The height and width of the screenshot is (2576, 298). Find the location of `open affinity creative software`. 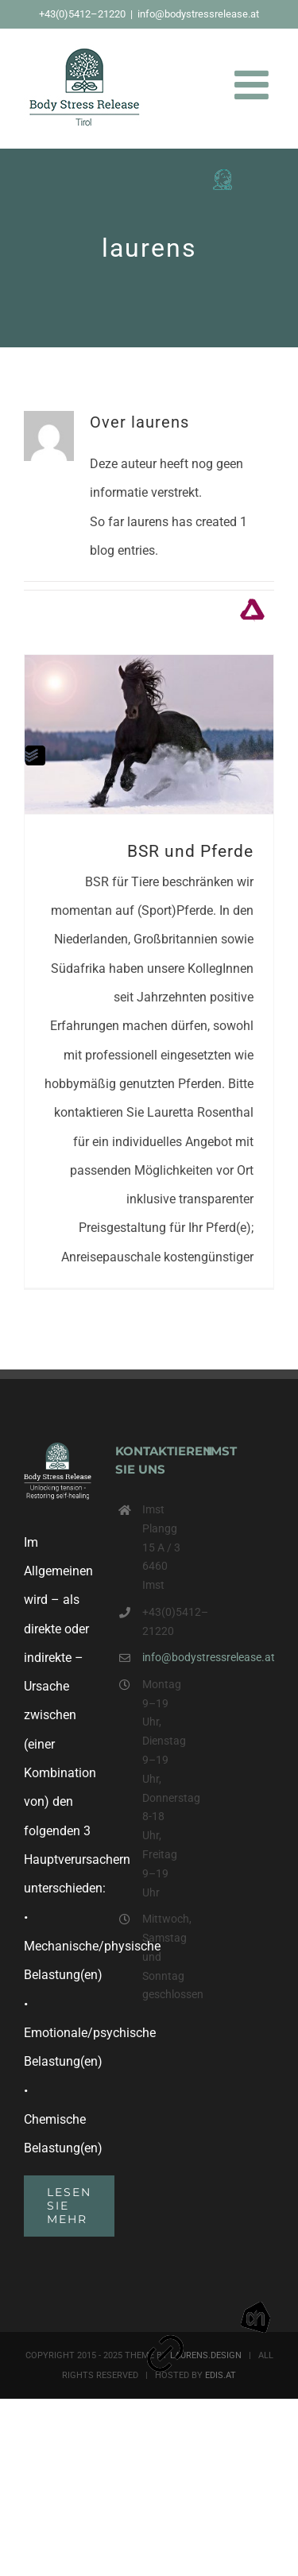

open affinity creative software is located at coordinates (252, 610).